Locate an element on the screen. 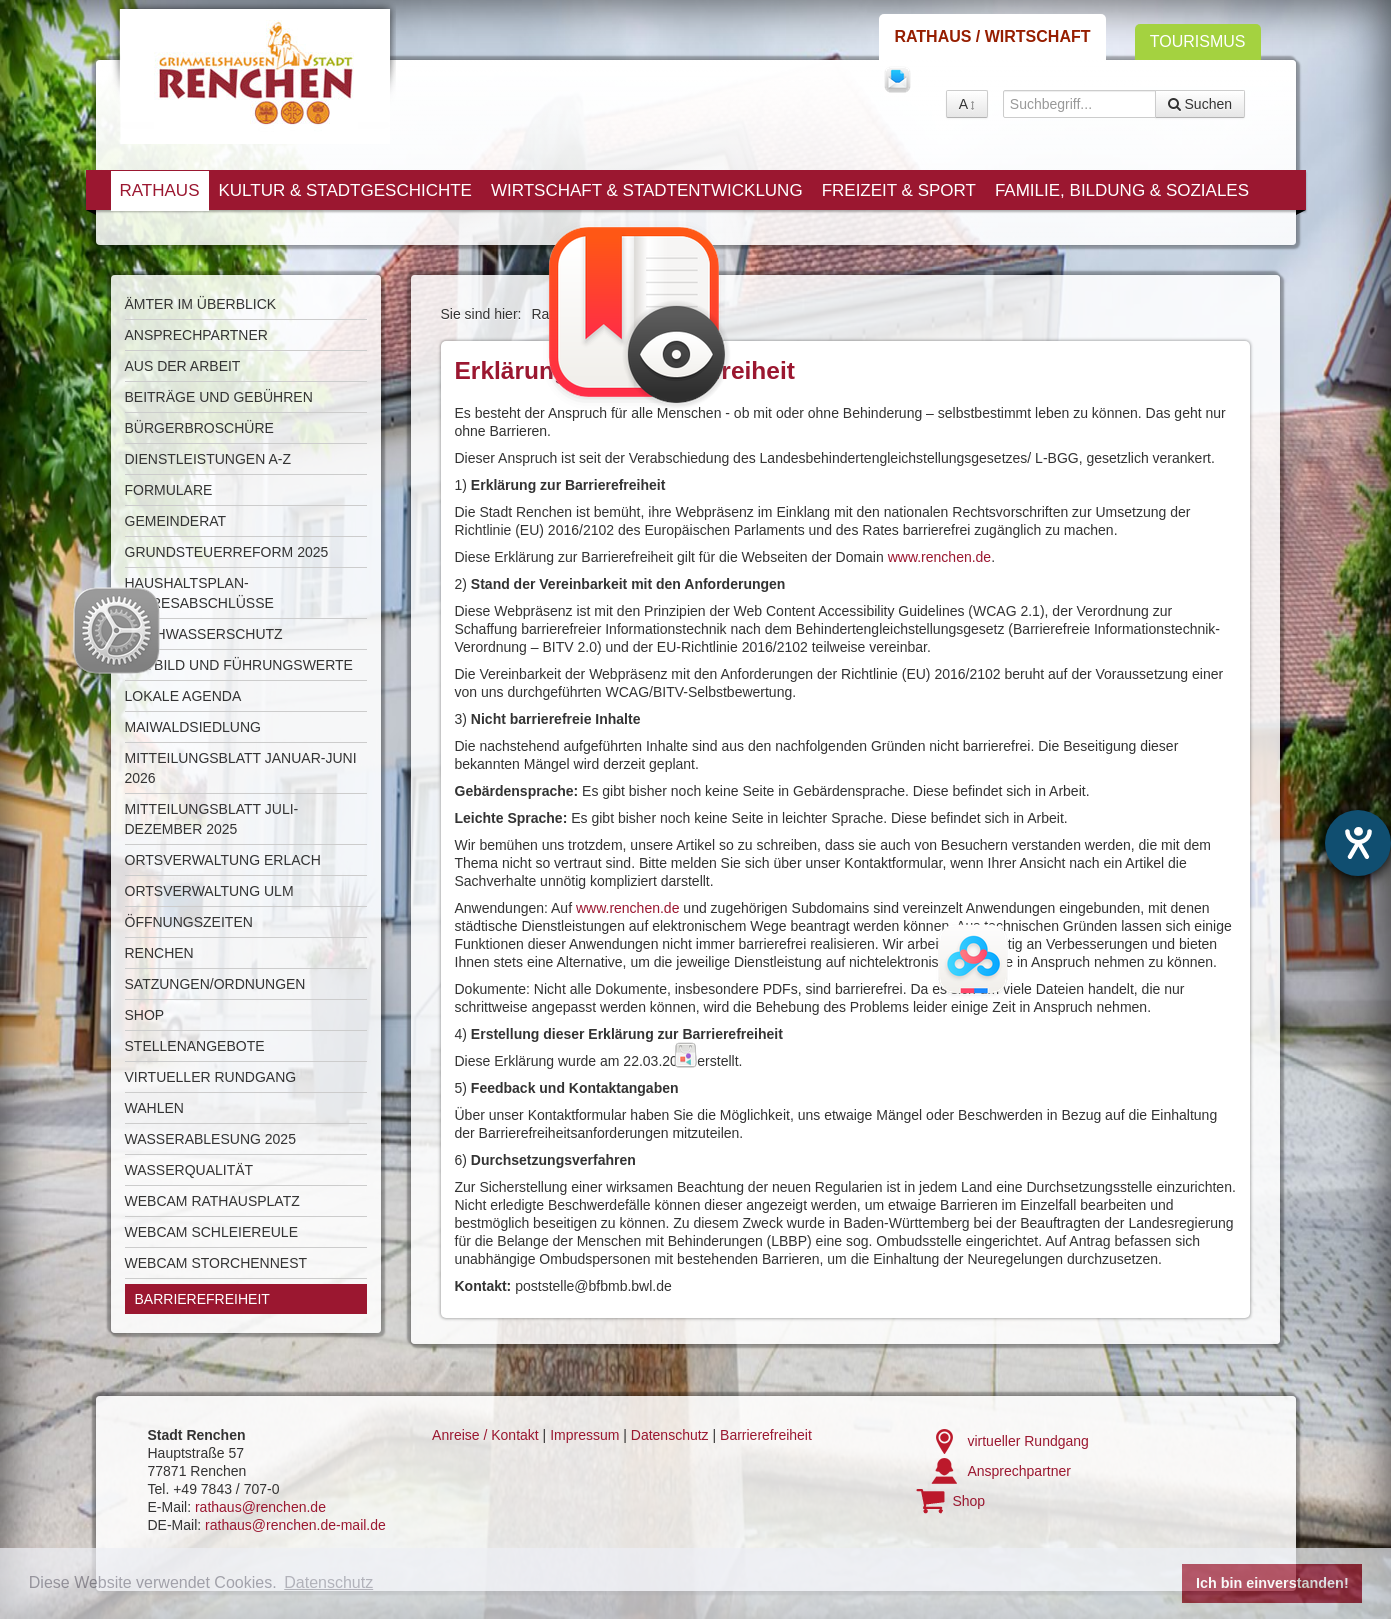  open Baidu Netdisk cloud storage app is located at coordinates (973, 959).